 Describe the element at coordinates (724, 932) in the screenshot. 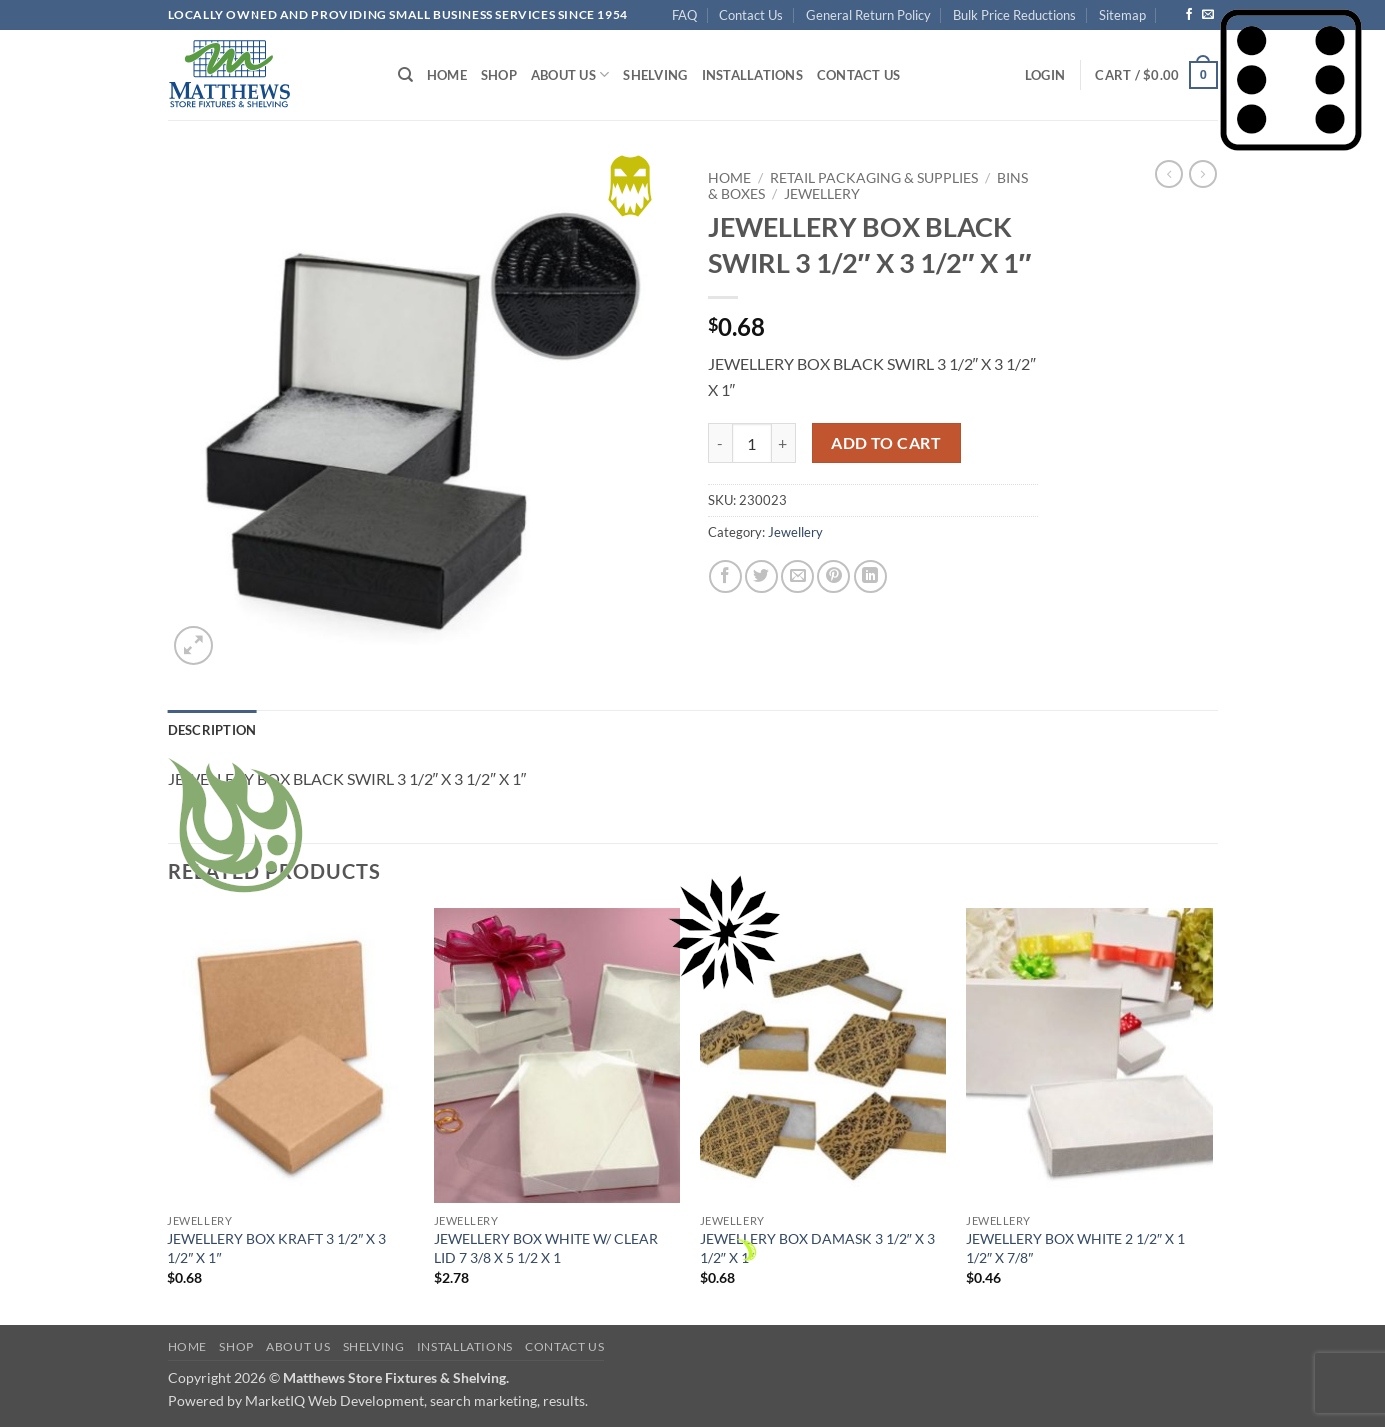

I see `shatter or break an object` at that location.